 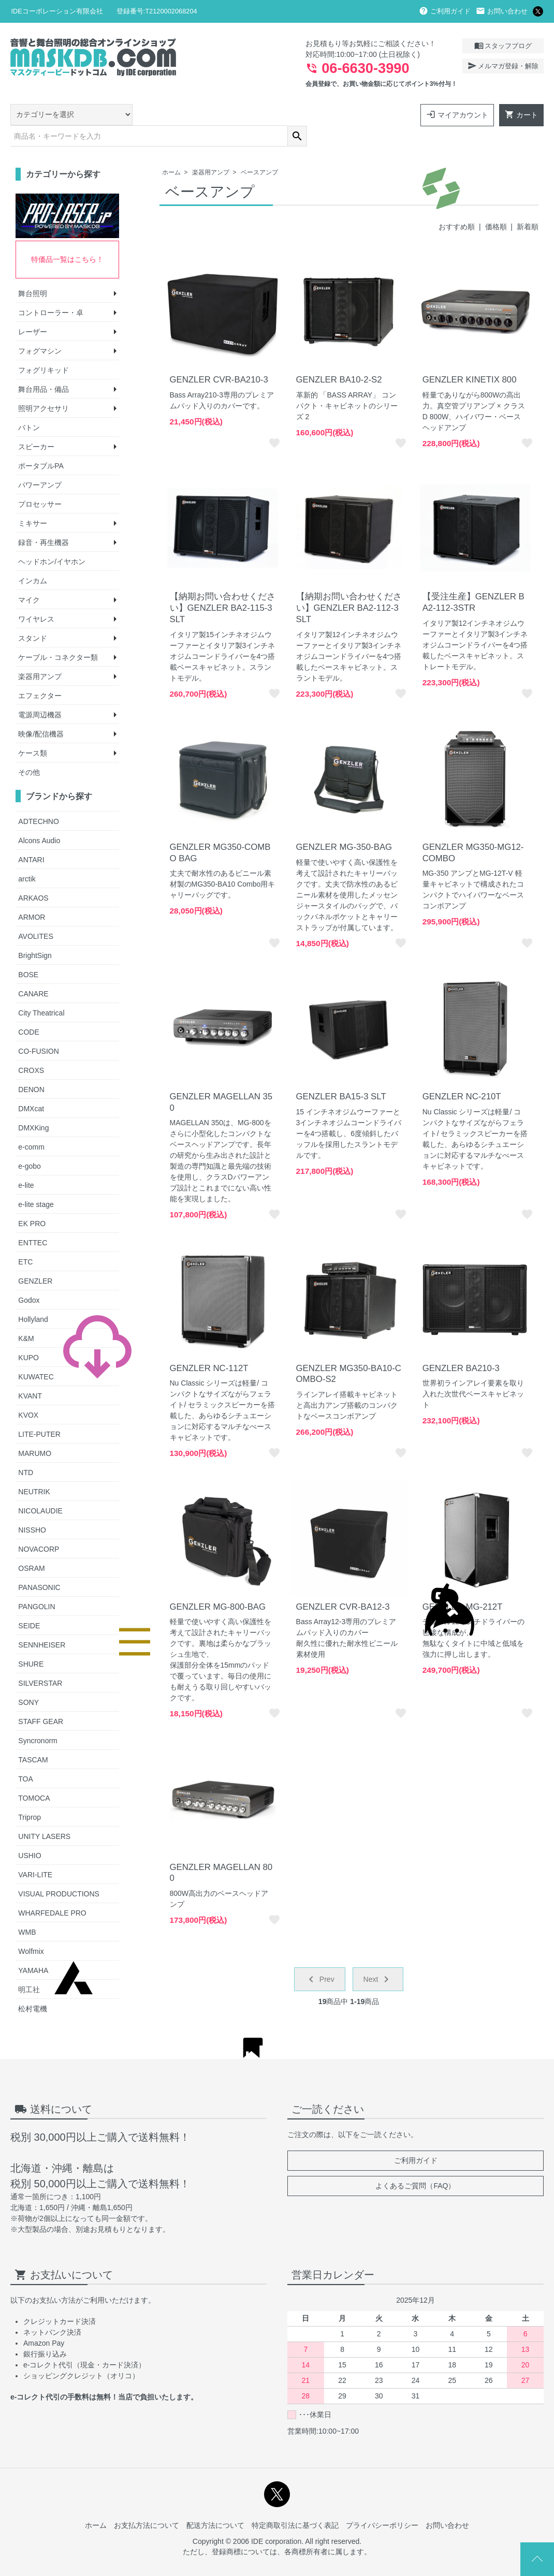 I want to click on open keybase app, so click(x=449, y=1609).